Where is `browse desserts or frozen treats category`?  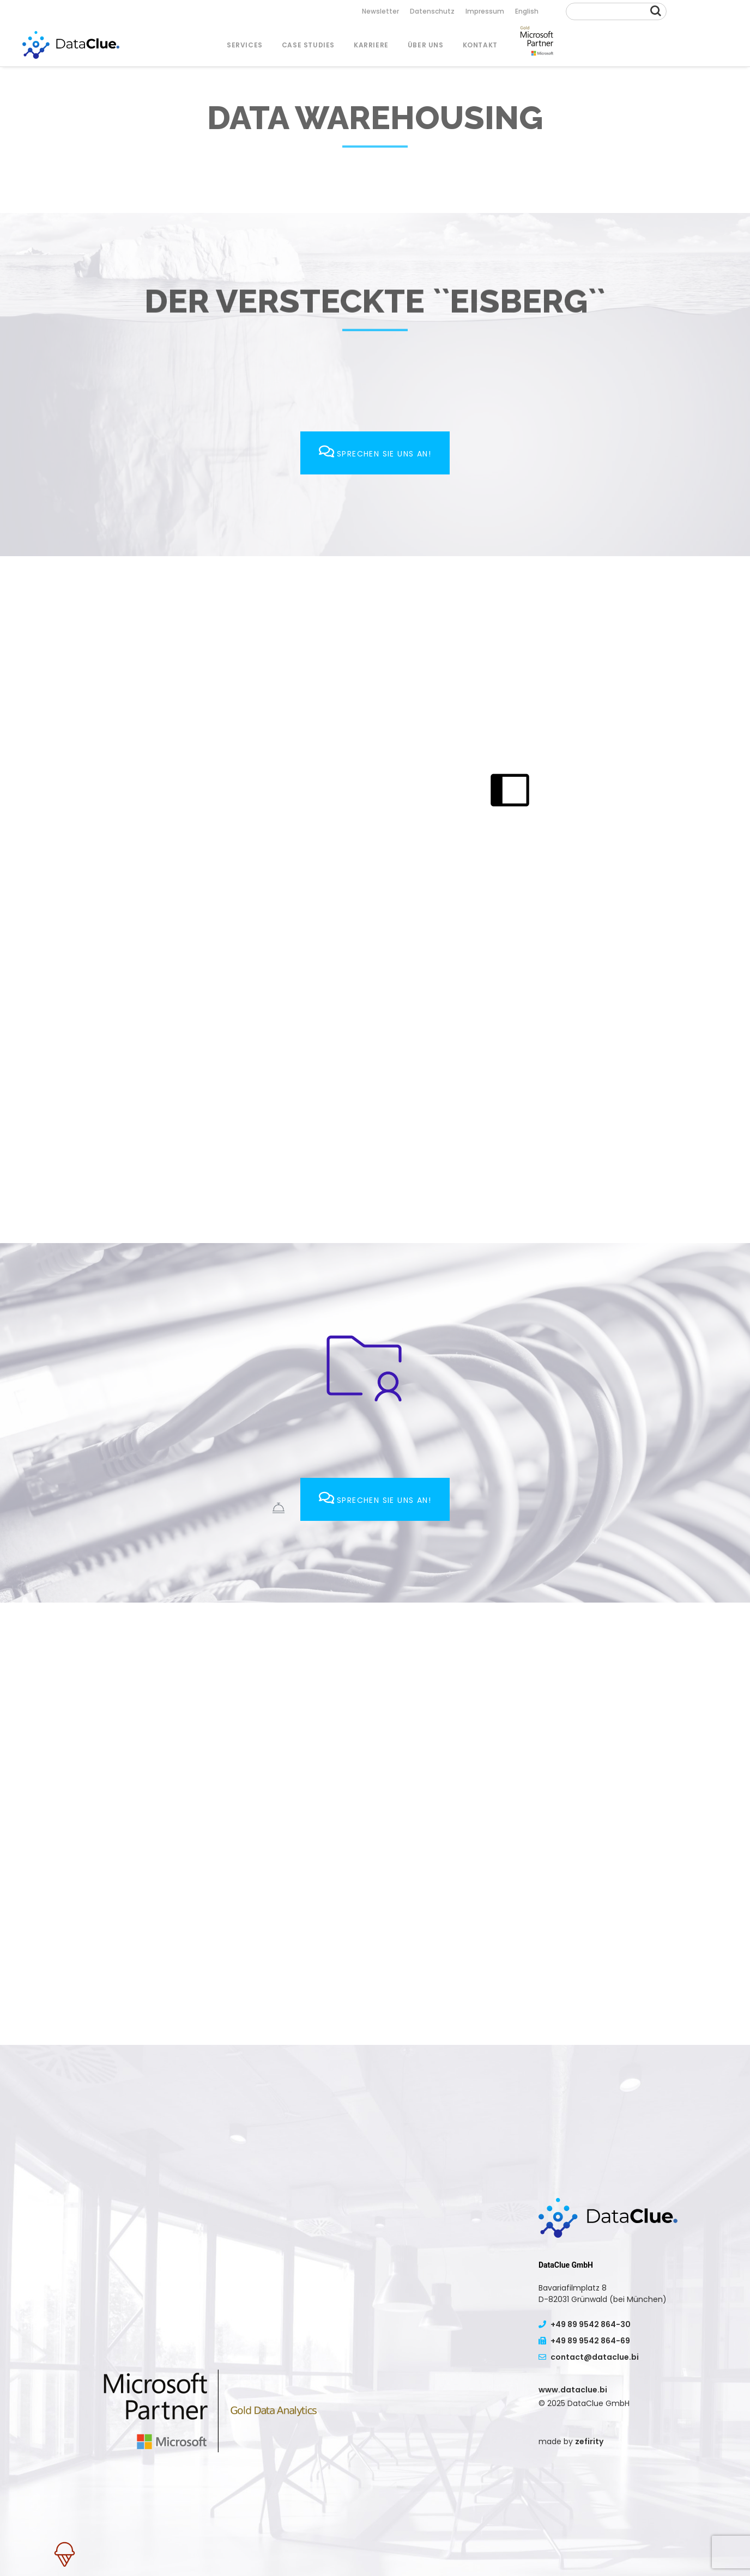
browse desserts or frozen treats category is located at coordinates (64, 2554).